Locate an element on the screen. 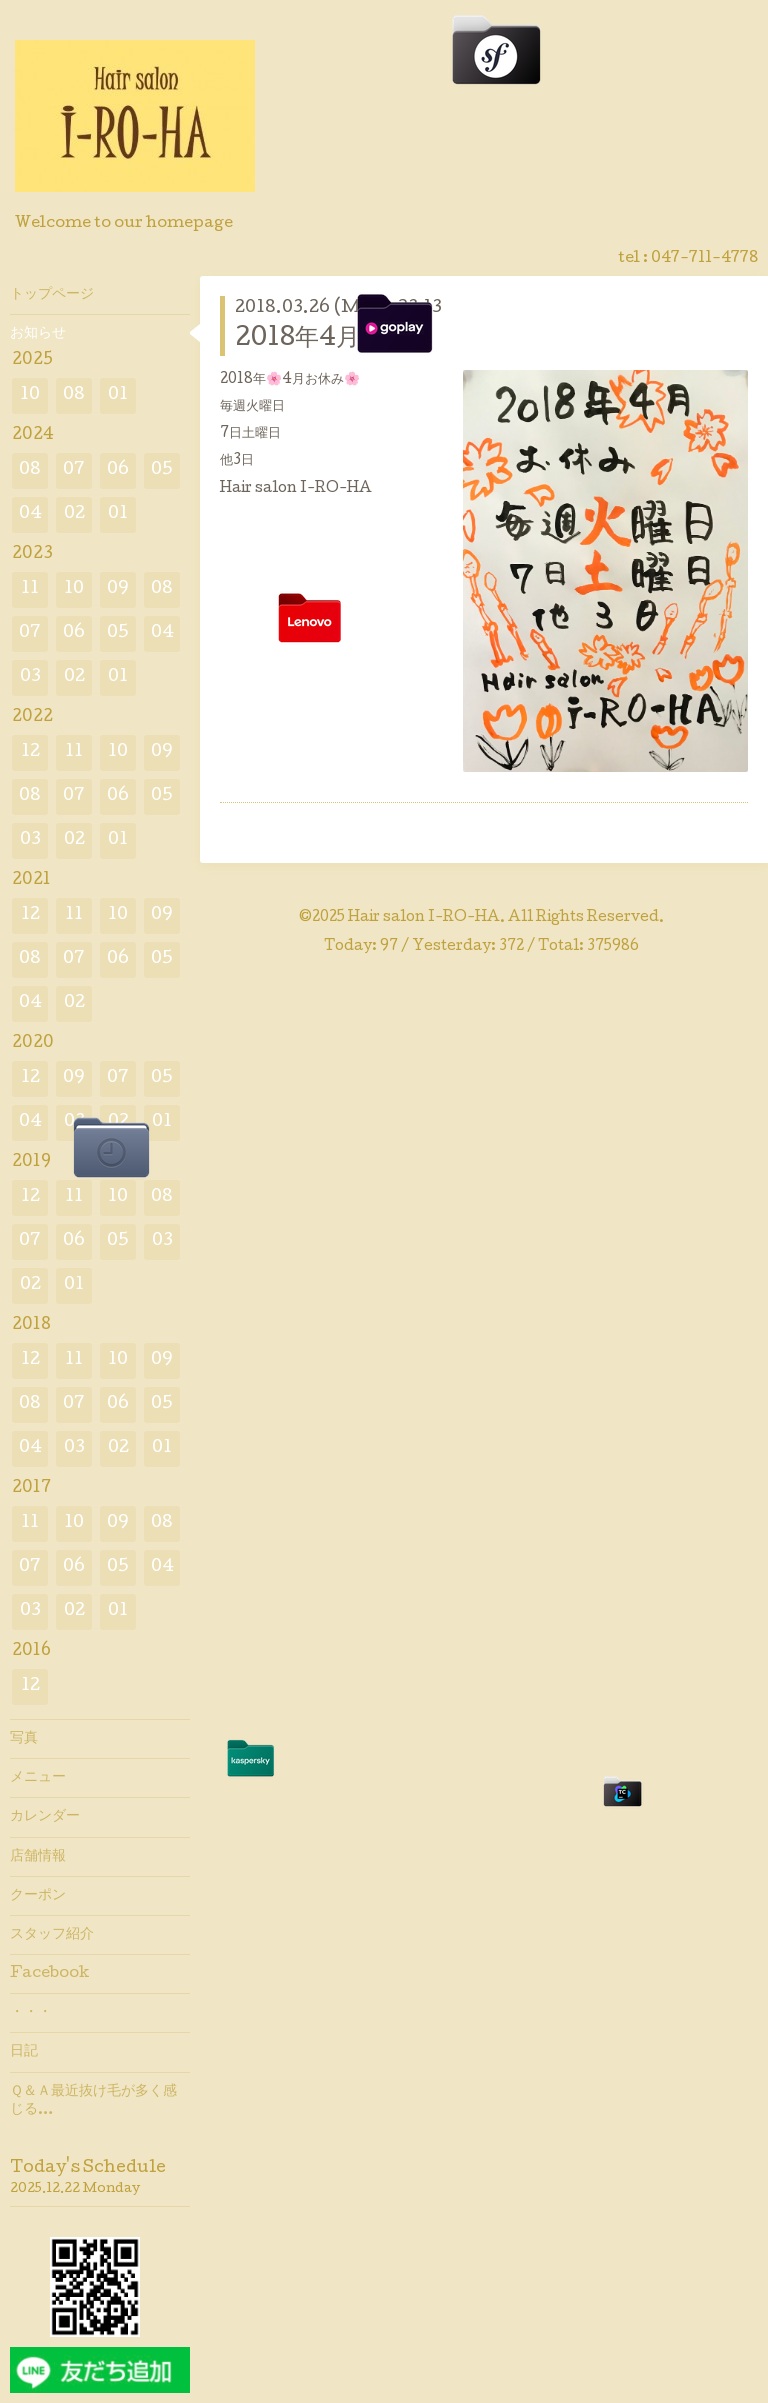  open folder containing goplay media files is located at coordinates (394, 325).